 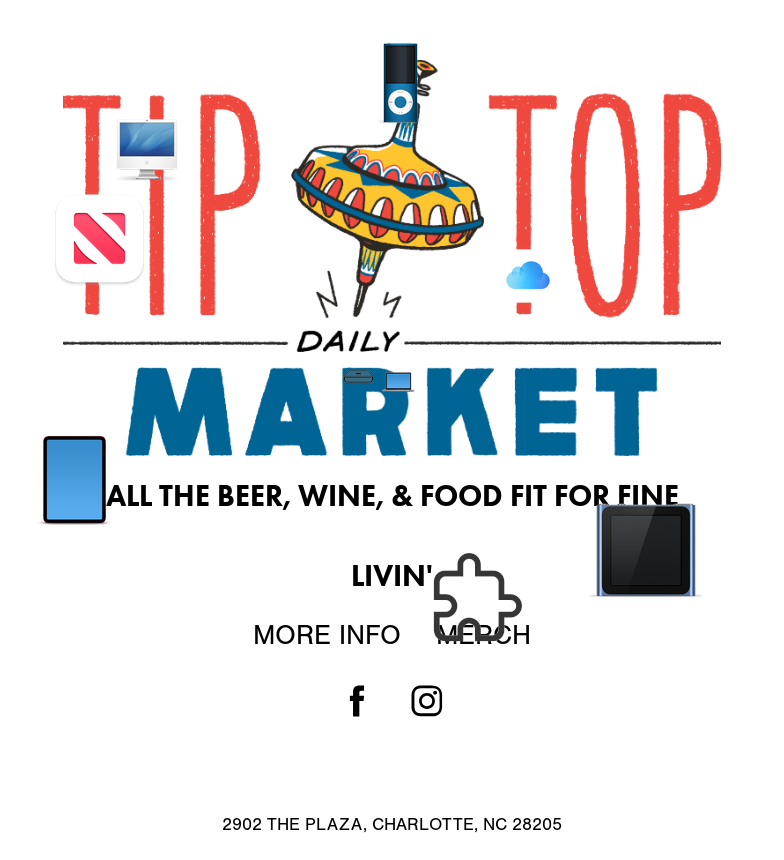 I want to click on open the apple news app, so click(x=99, y=238).